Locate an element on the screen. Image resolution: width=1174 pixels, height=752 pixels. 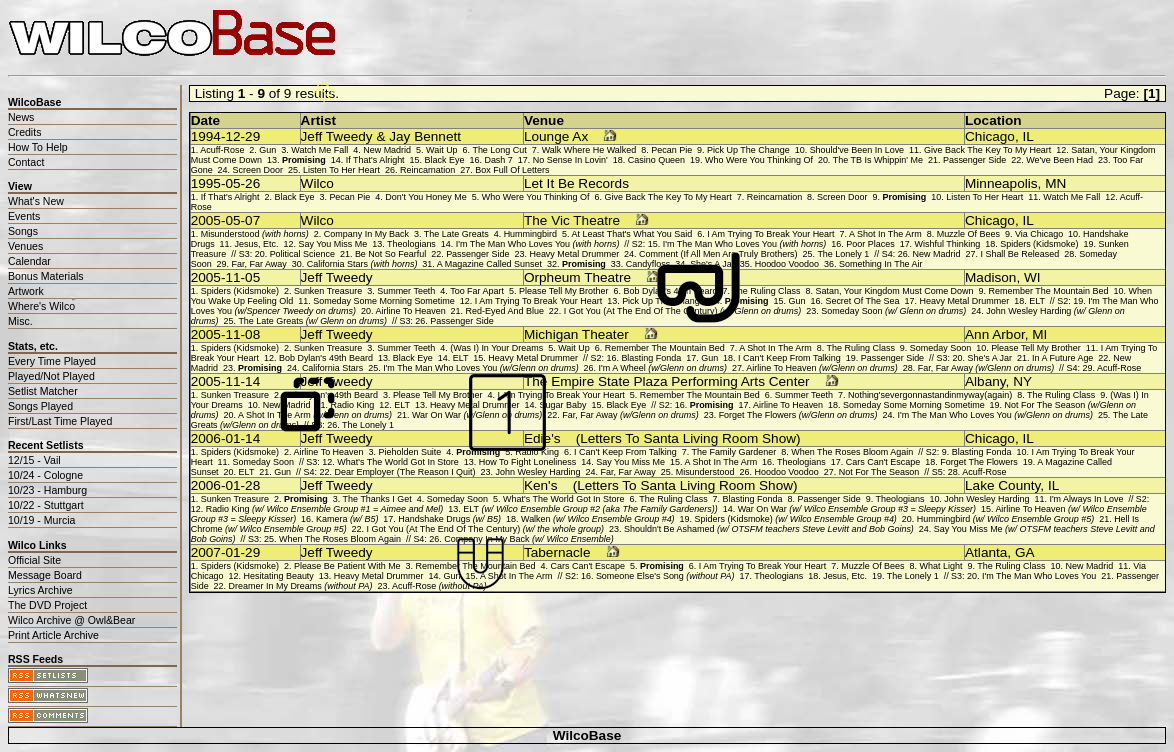
location services disabled is located at coordinates (324, 92).